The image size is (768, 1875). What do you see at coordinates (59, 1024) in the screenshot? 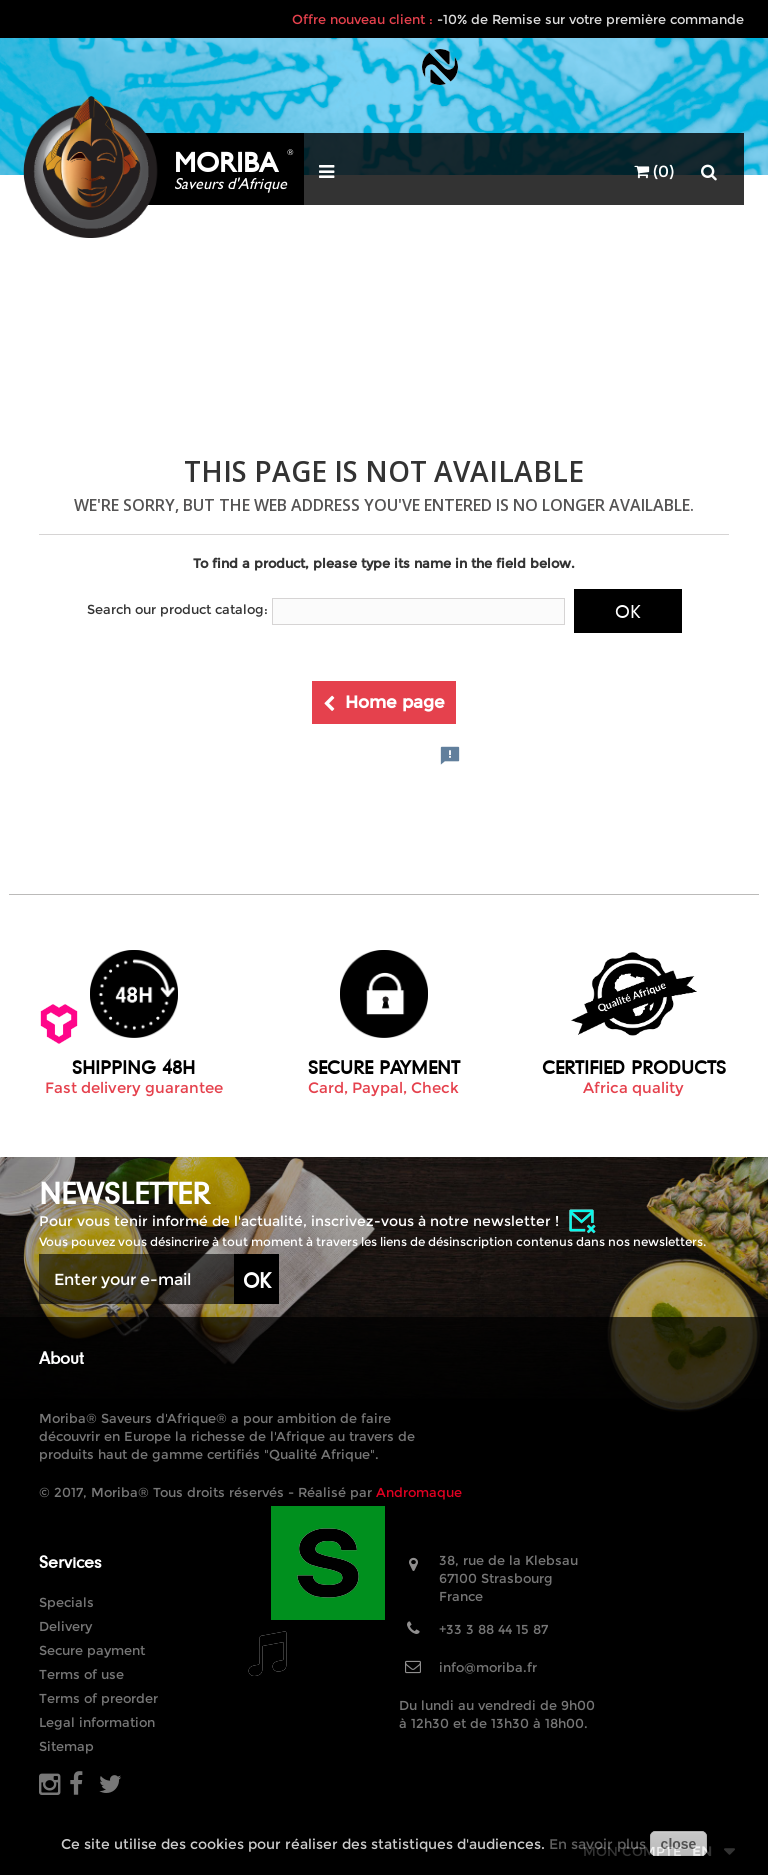
I see `youhodler app or service logo` at bounding box center [59, 1024].